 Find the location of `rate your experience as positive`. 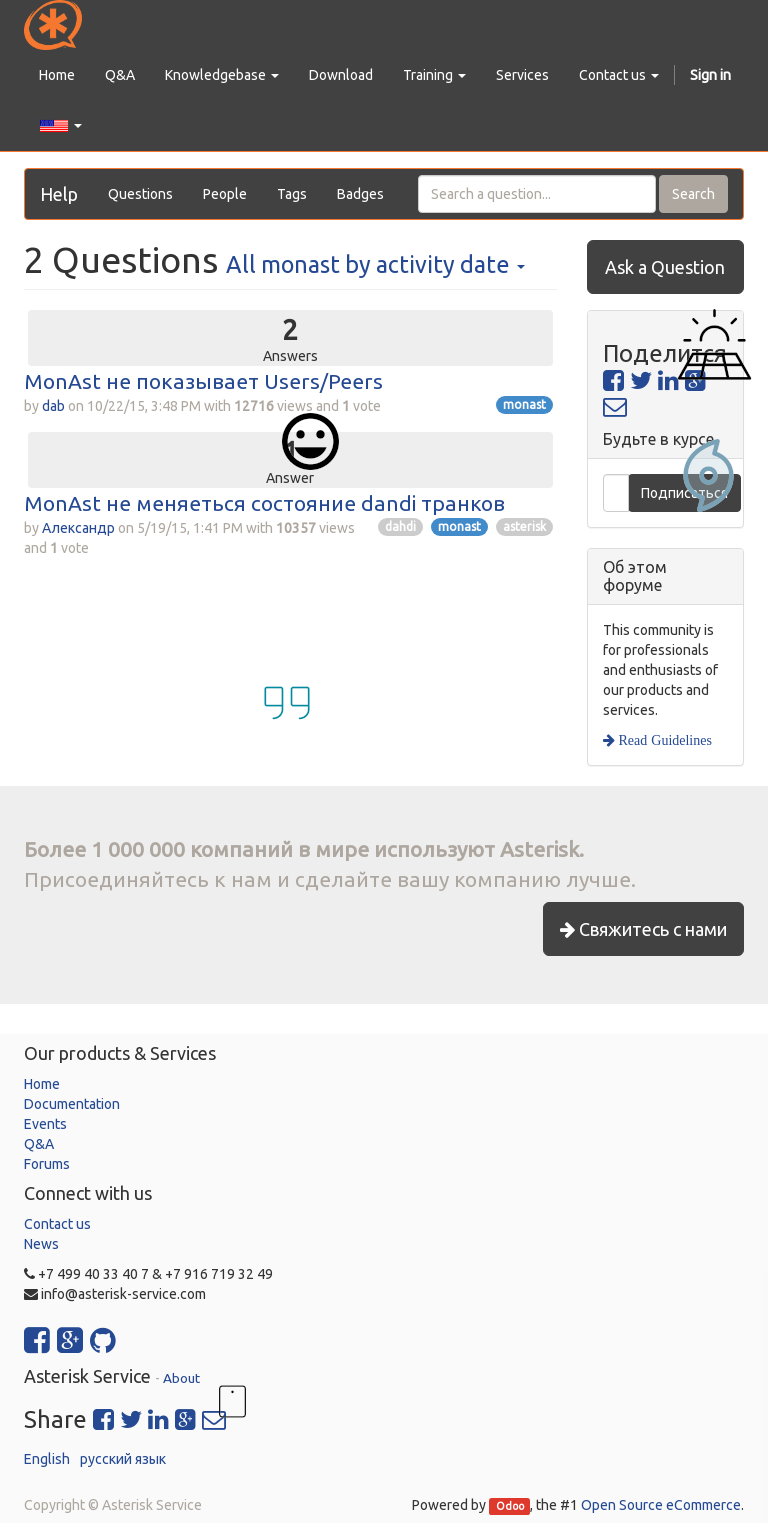

rate your experience as positive is located at coordinates (310, 441).